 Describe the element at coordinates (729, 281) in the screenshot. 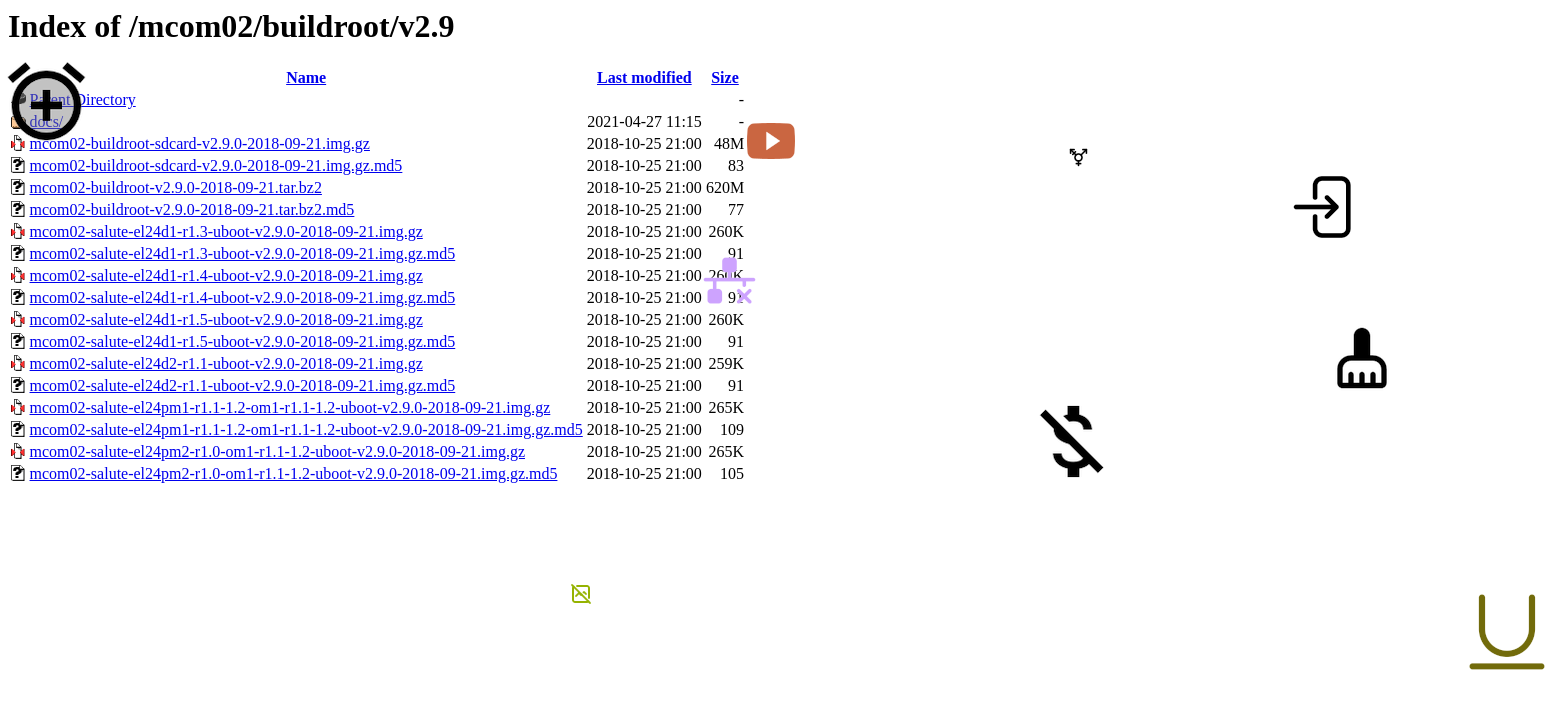

I see `network connection failed or unavailable` at that location.